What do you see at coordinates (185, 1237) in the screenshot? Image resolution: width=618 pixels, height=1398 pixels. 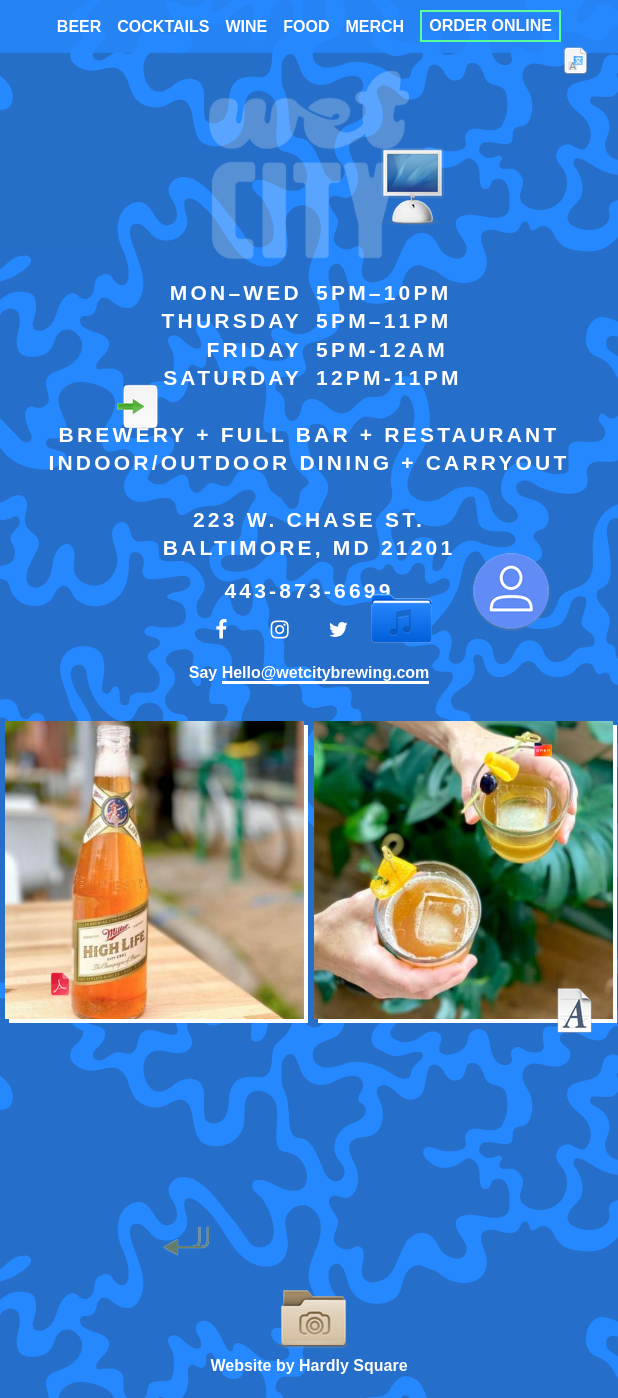 I see `reply to all recipients of an email` at bounding box center [185, 1237].